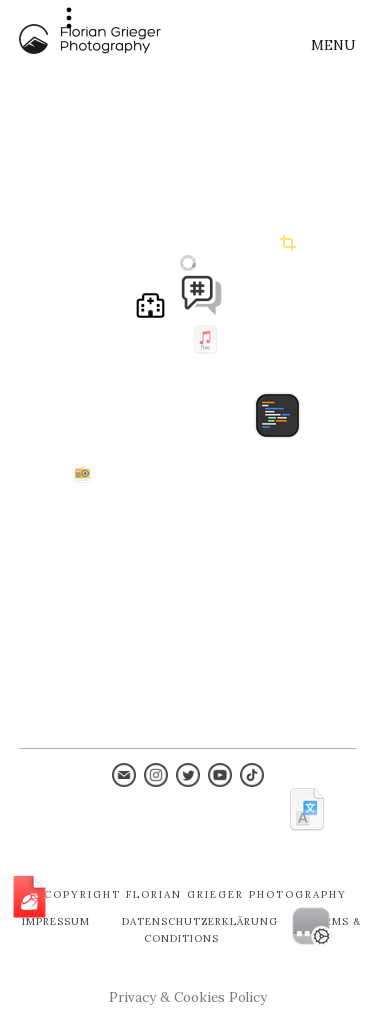 Image resolution: width=375 pixels, height=1015 pixels. What do you see at coordinates (29, 897) in the screenshot?
I see `a ruby programming language file` at bounding box center [29, 897].